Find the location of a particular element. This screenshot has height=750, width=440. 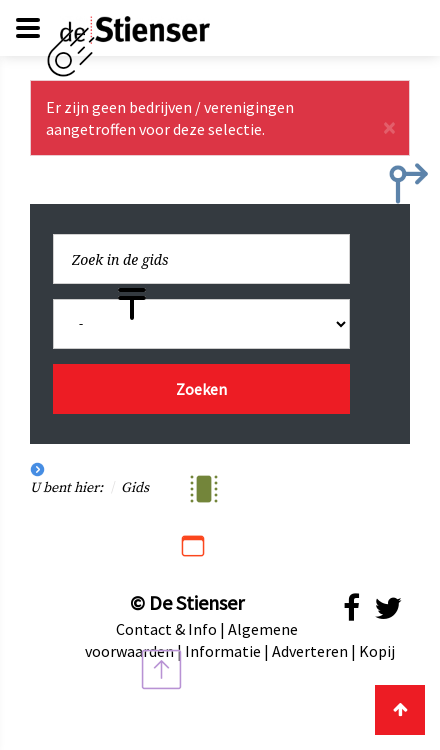

upload a file or document is located at coordinates (161, 669).